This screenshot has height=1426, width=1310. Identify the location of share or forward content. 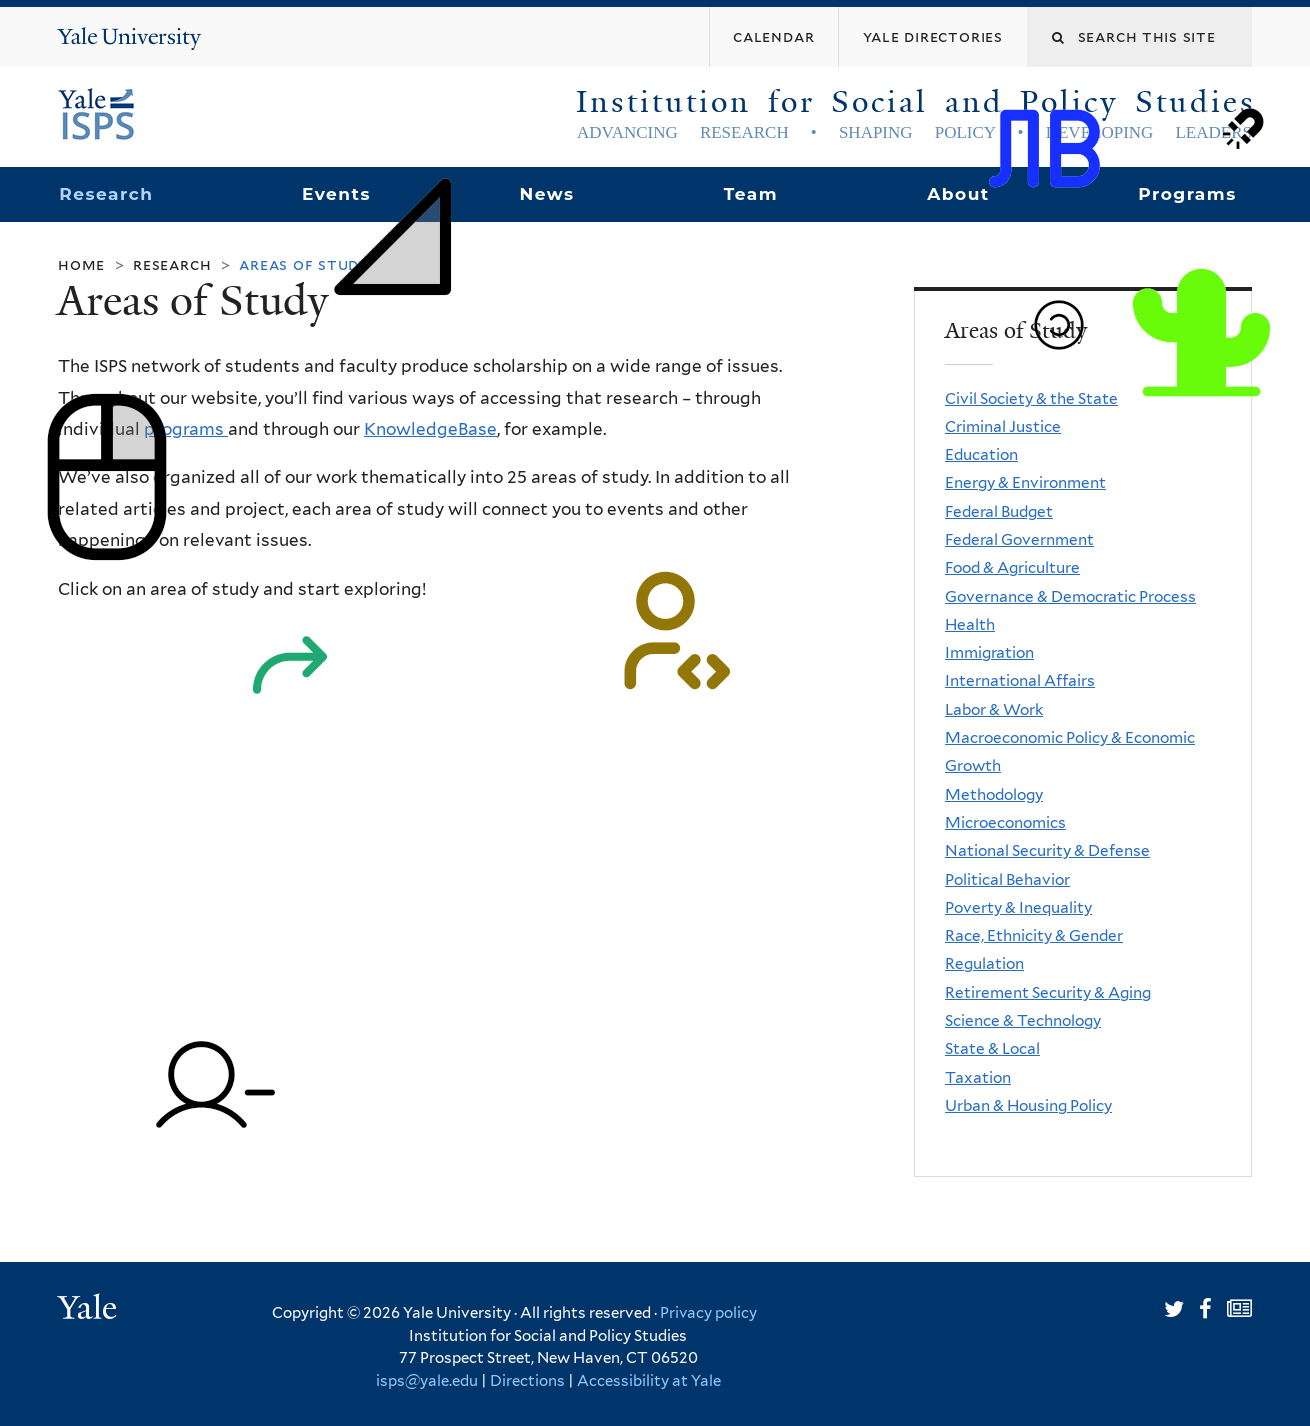
(290, 665).